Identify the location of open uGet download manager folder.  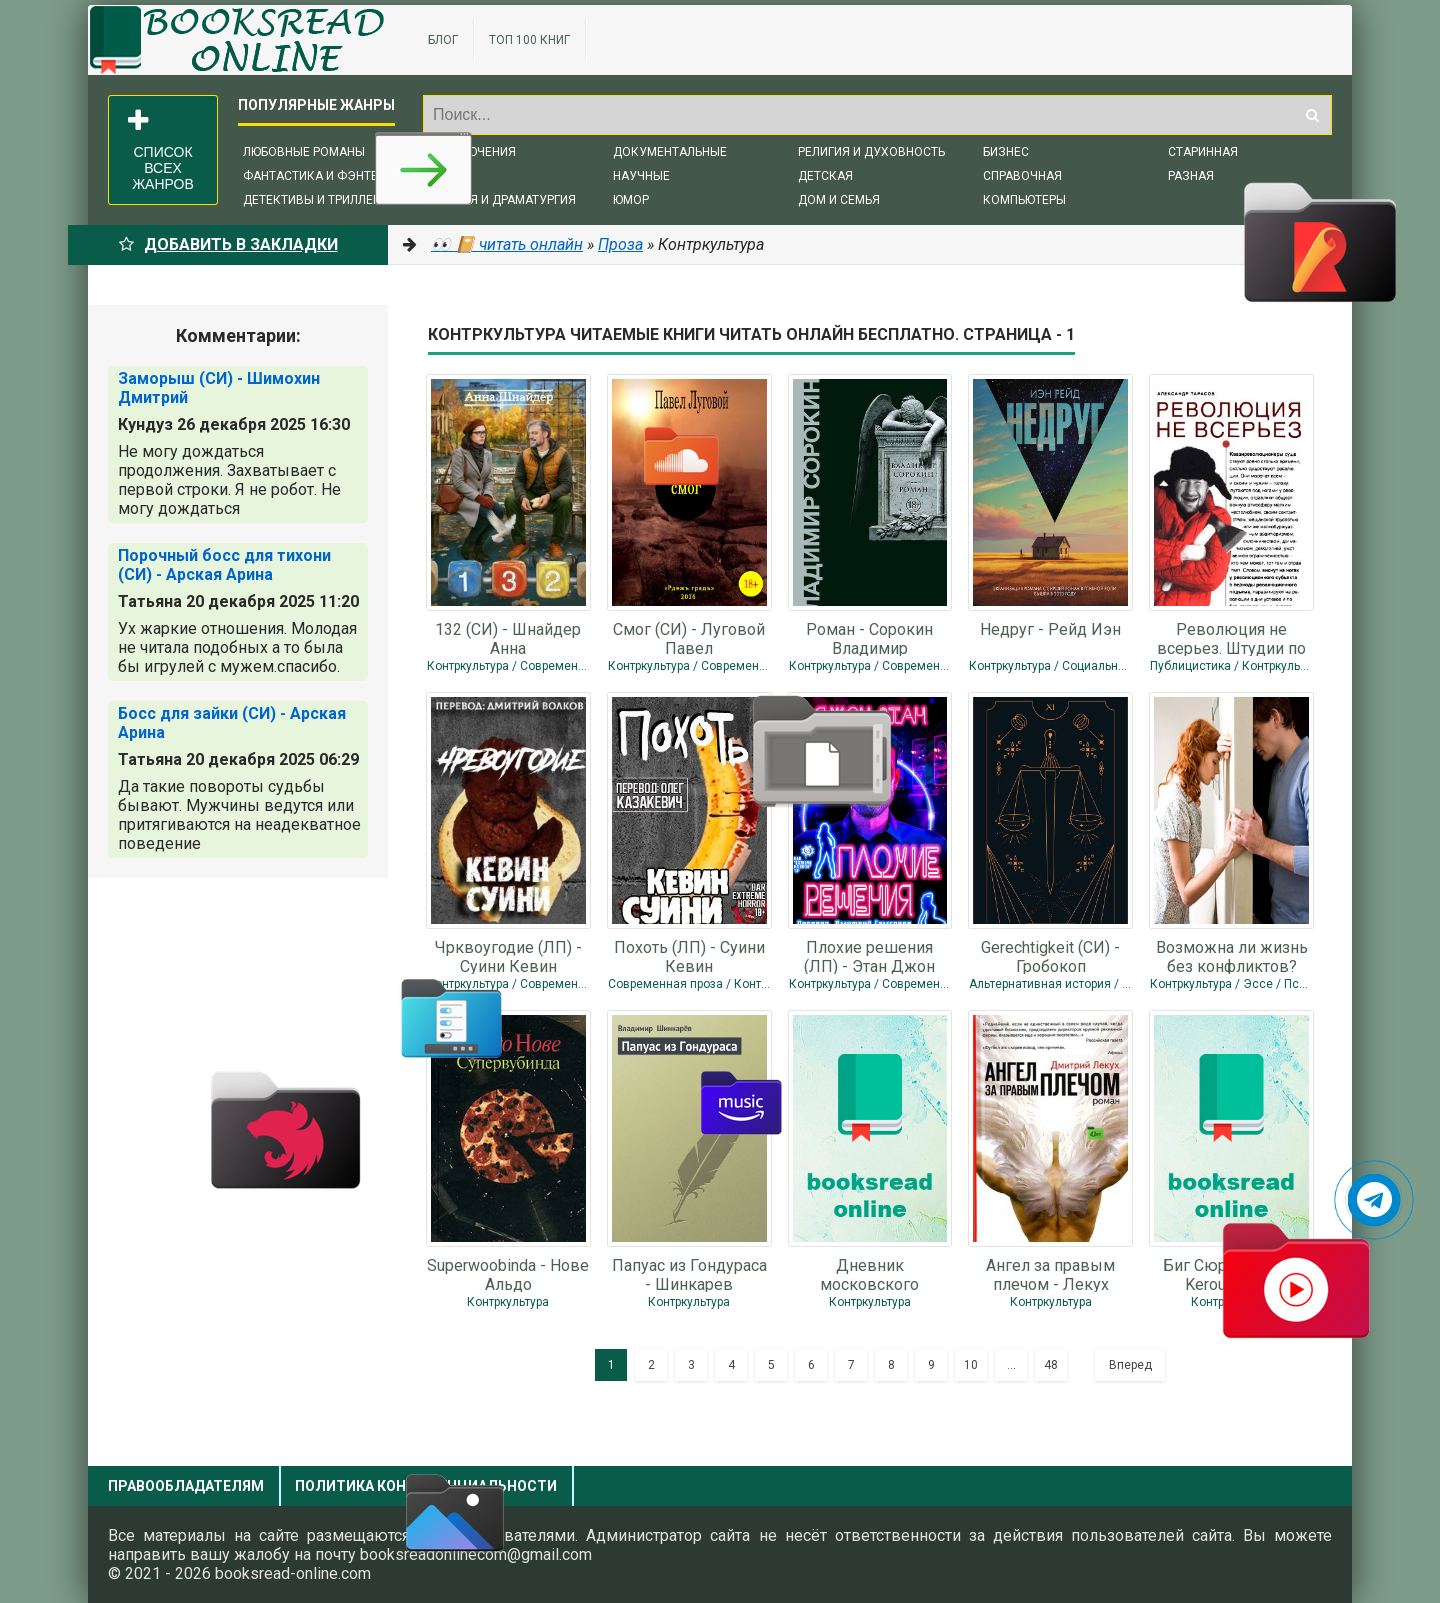
(1095, 1133).